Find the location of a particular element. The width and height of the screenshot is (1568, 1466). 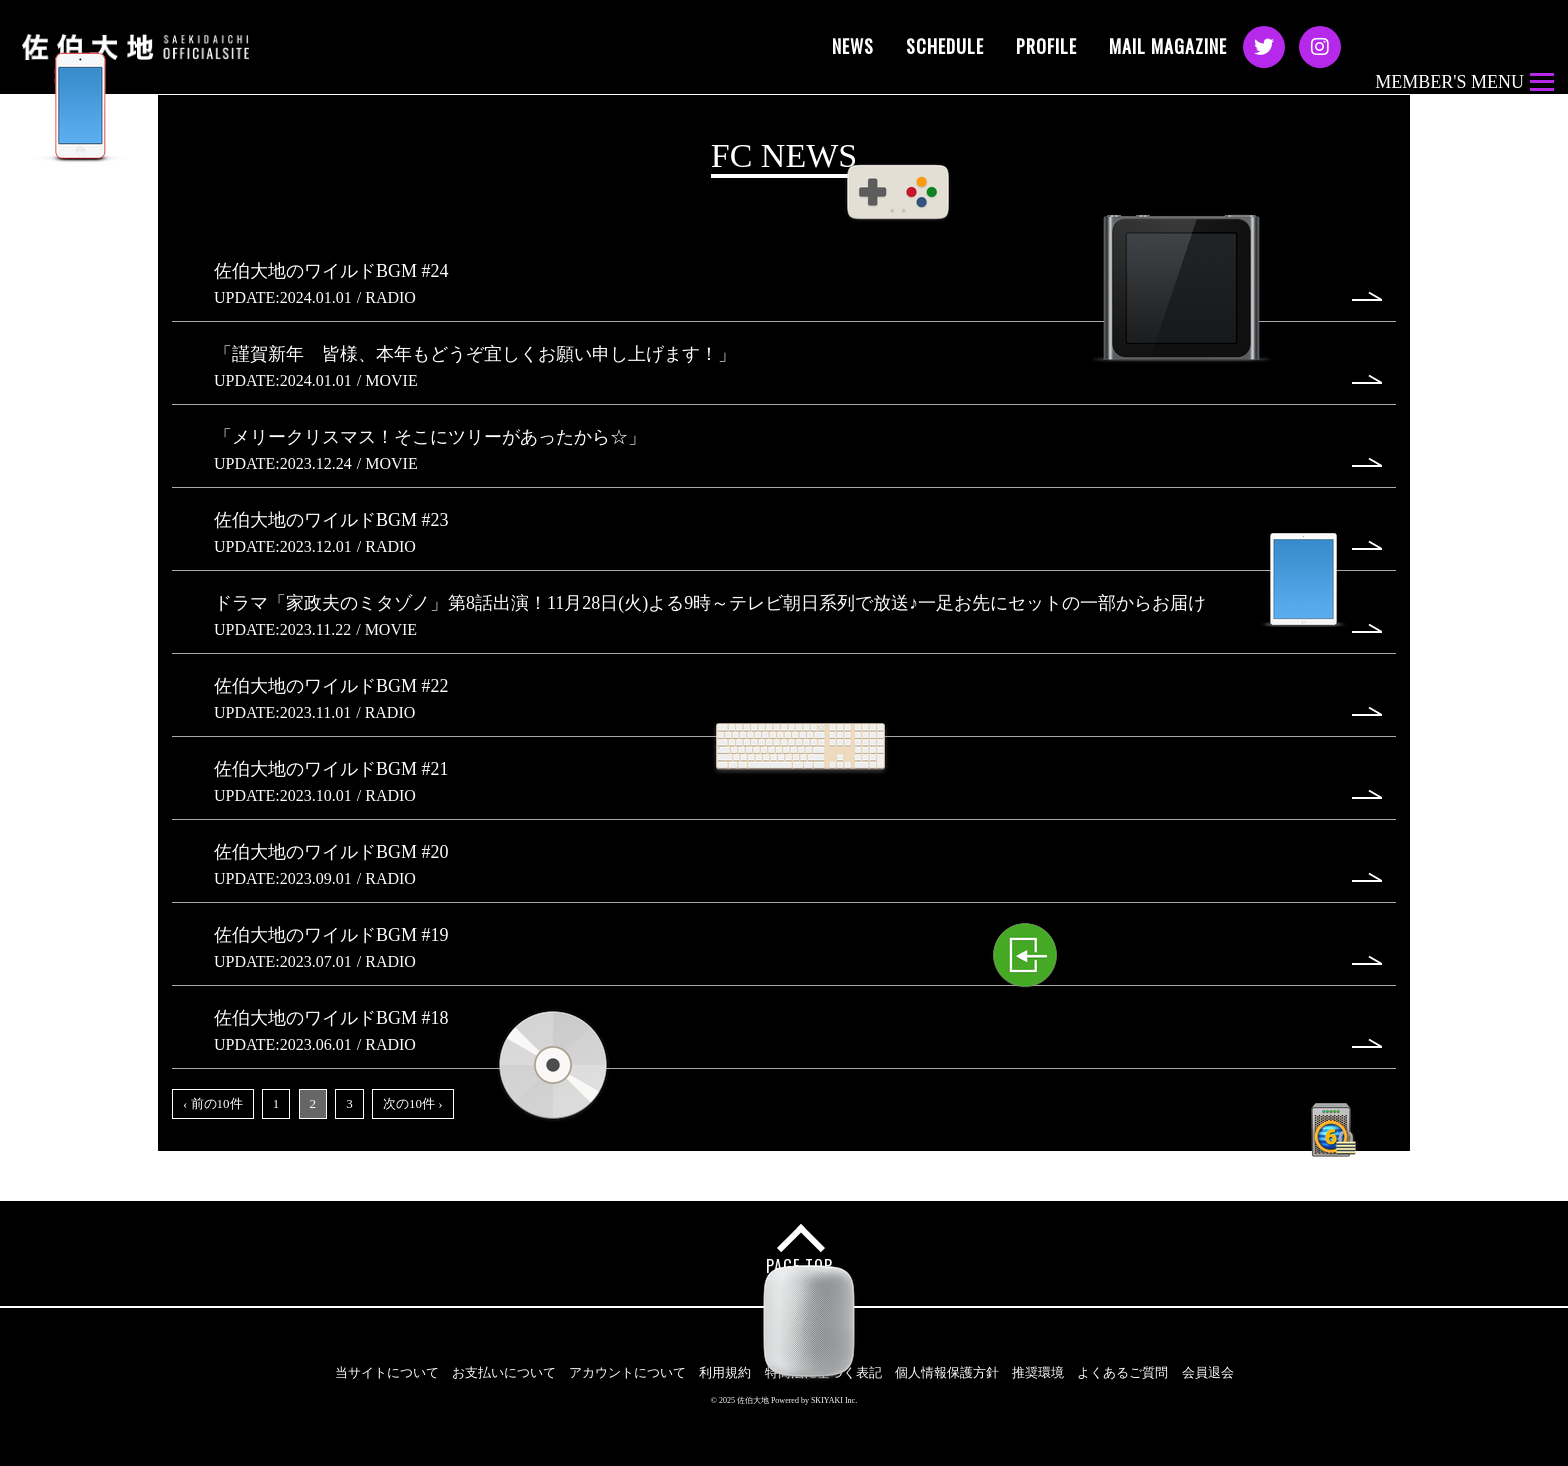

iPod nano device connected is located at coordinates (1181, 287).